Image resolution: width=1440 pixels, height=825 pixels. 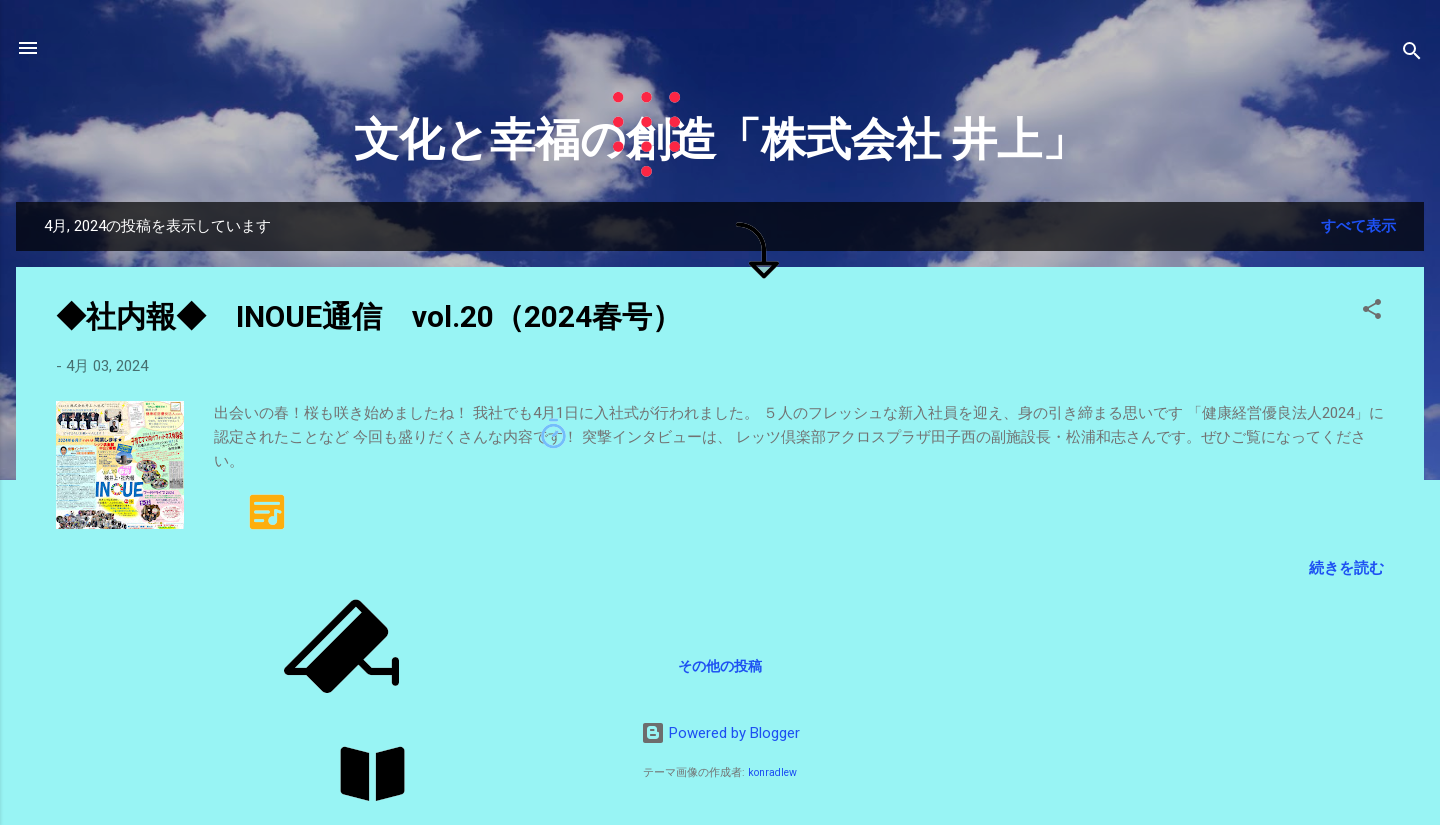 I want to click on set or view a countdown timer, so click(x=553, y=434).